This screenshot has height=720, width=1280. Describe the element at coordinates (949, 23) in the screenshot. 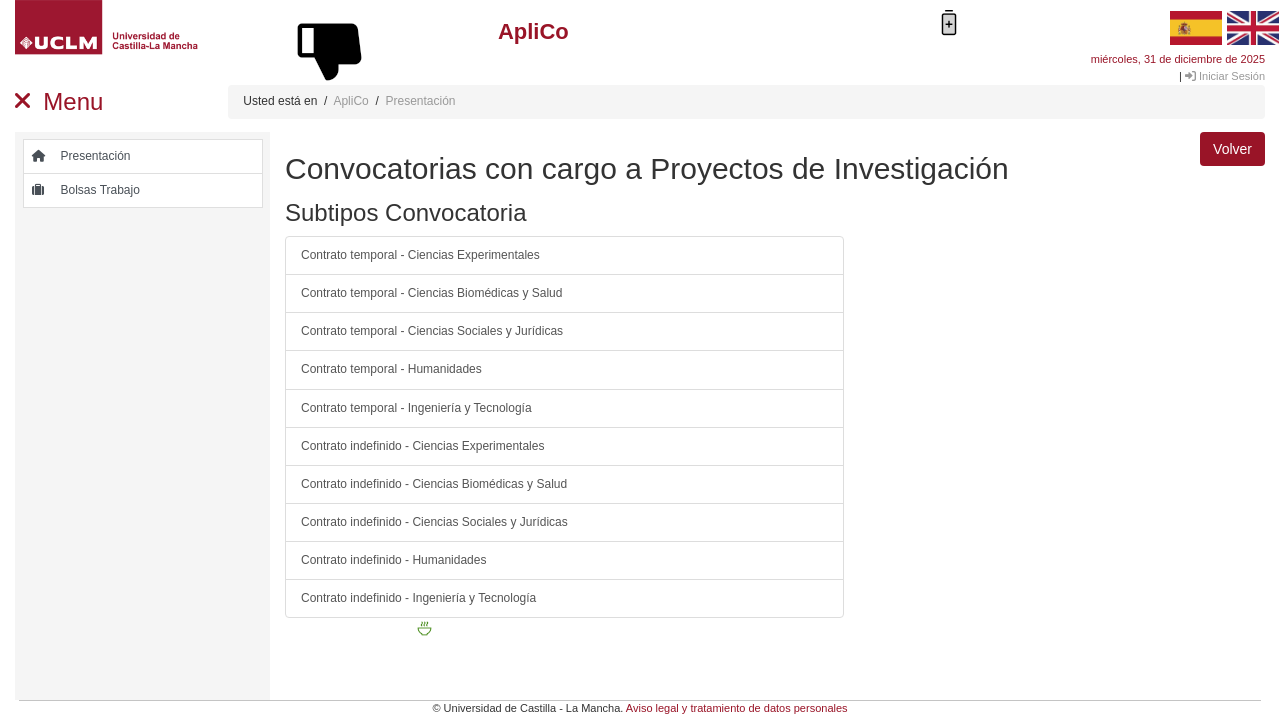

I see `add or enable battery saver mode` at that location.